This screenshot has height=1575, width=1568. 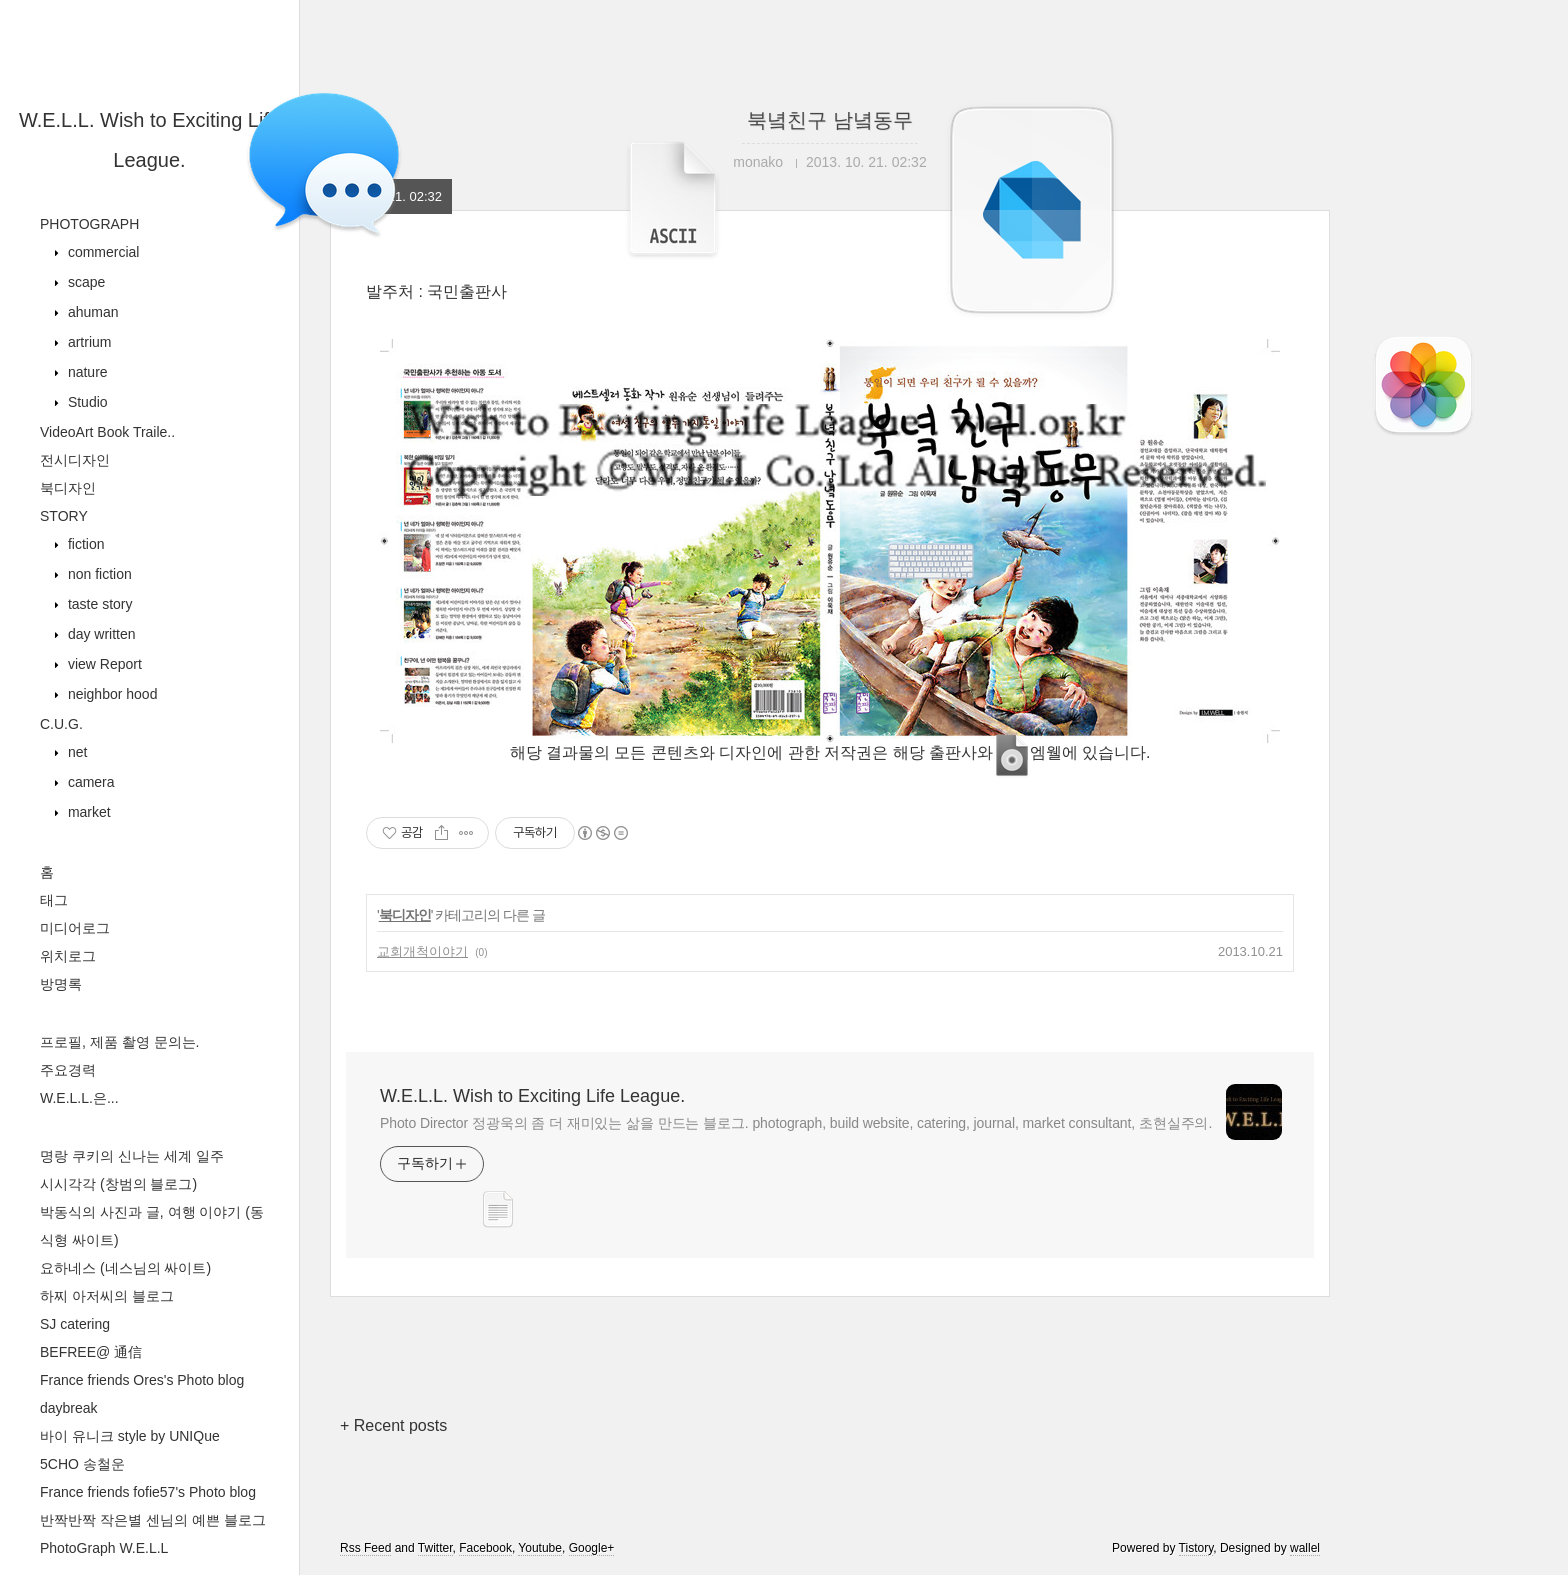 I want to click on a plain text or ascii file type indicator, so click(x=673, y=200).